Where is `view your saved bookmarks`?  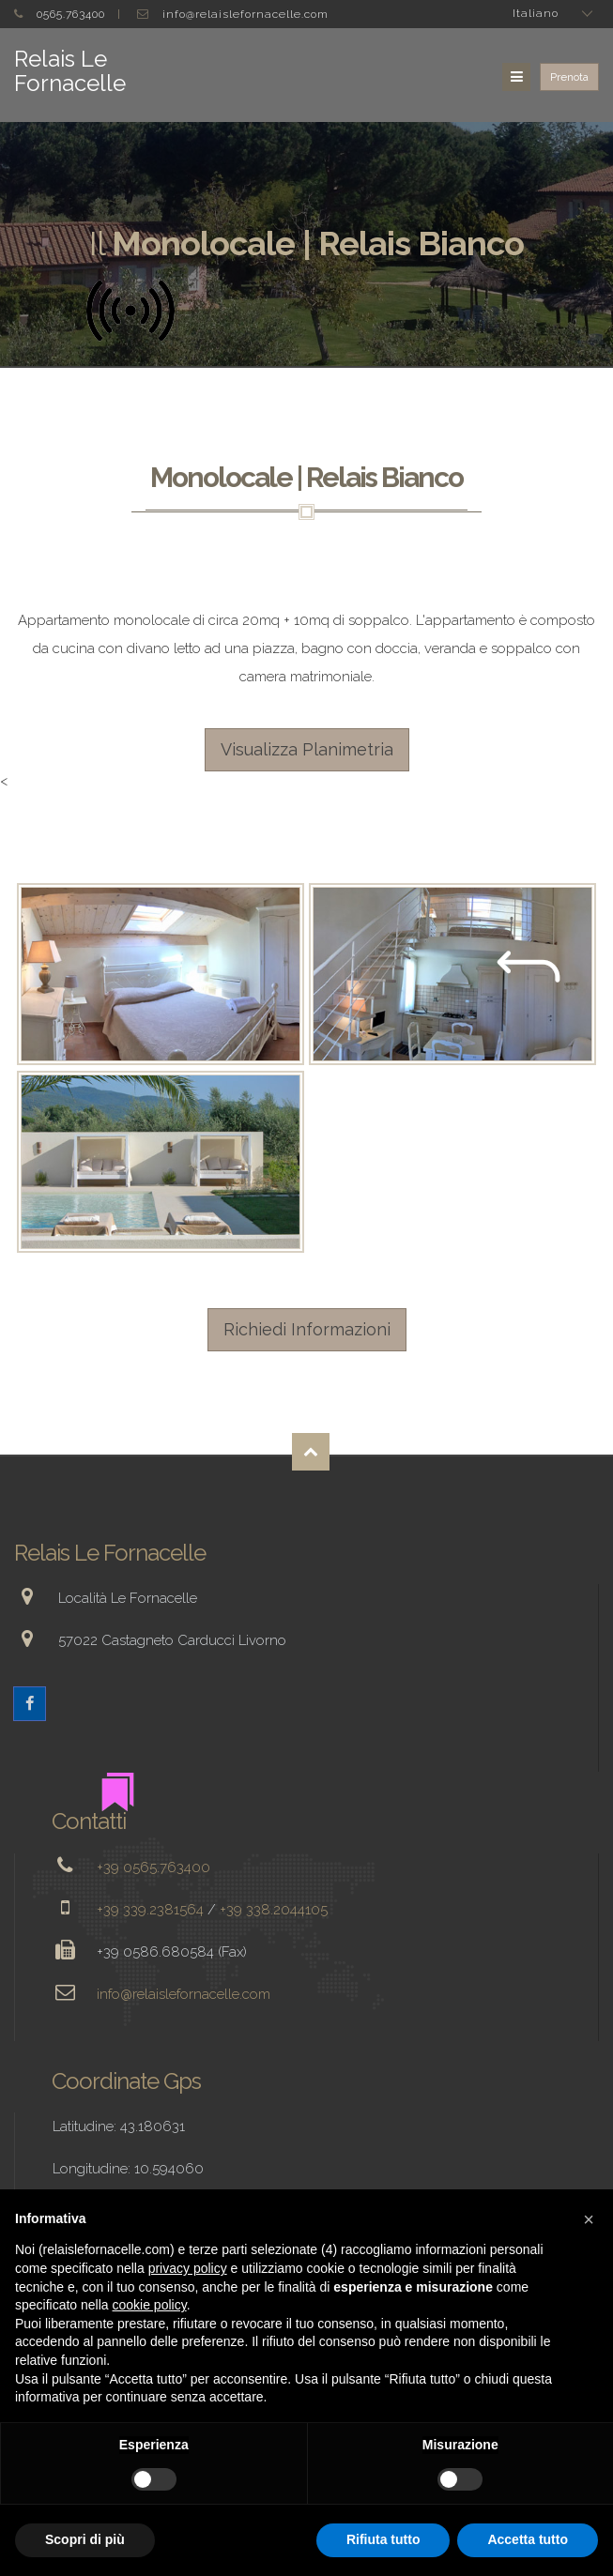
view your saved bookmarks is located at coordinates (117, 1791).